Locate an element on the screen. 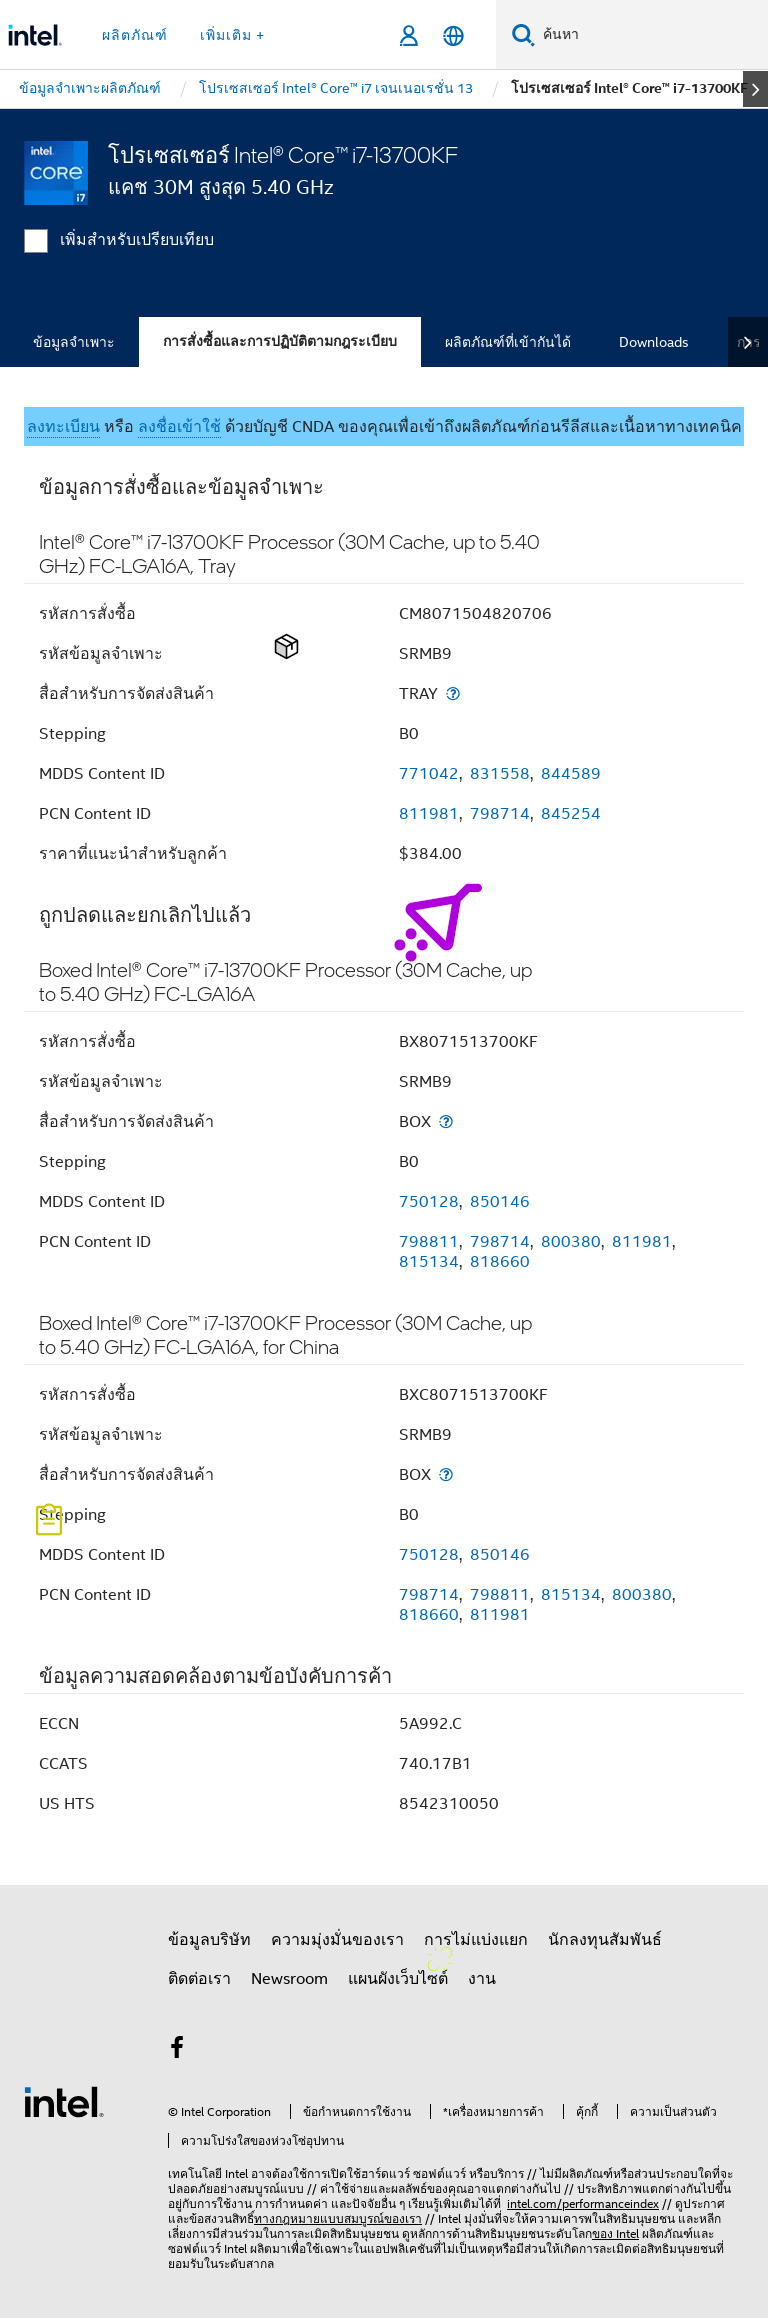  view clipboard contents is located at coordinates (49, 1520).